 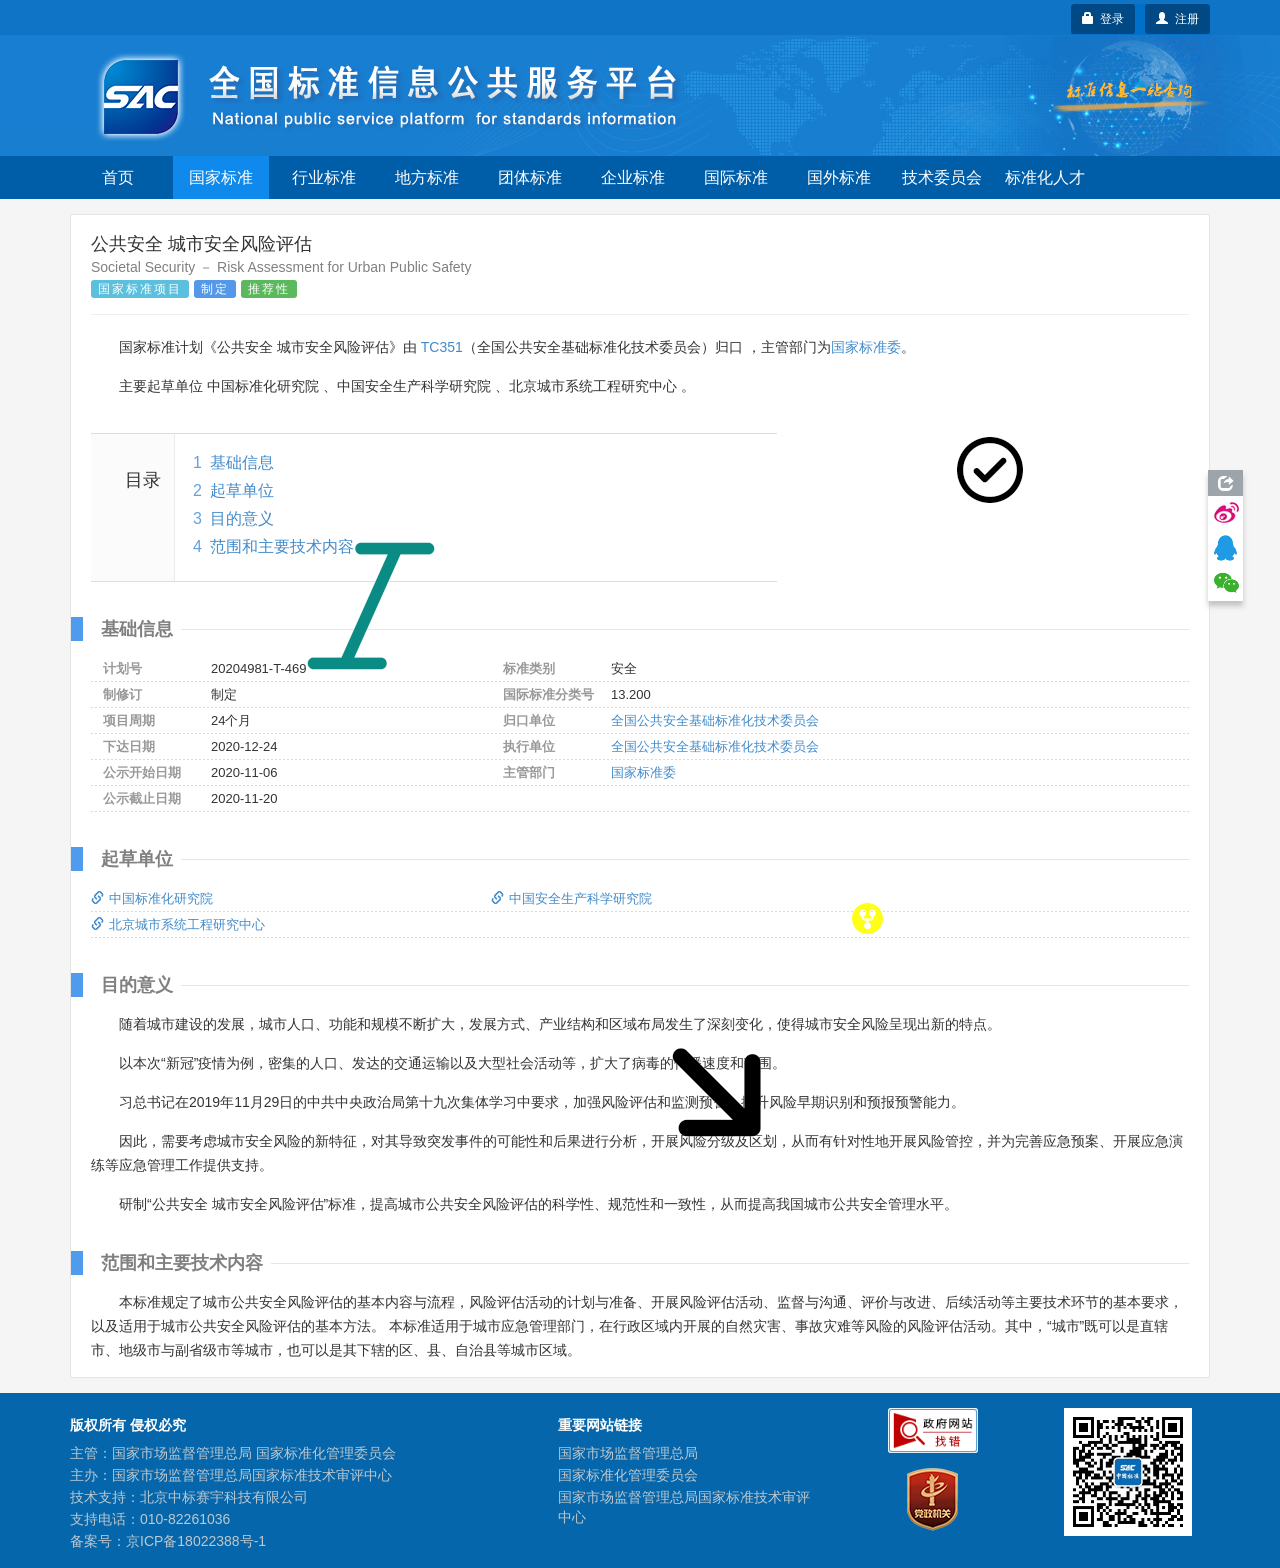 I want to click on indicates a completed or successful action, so click(x=990, y=470).